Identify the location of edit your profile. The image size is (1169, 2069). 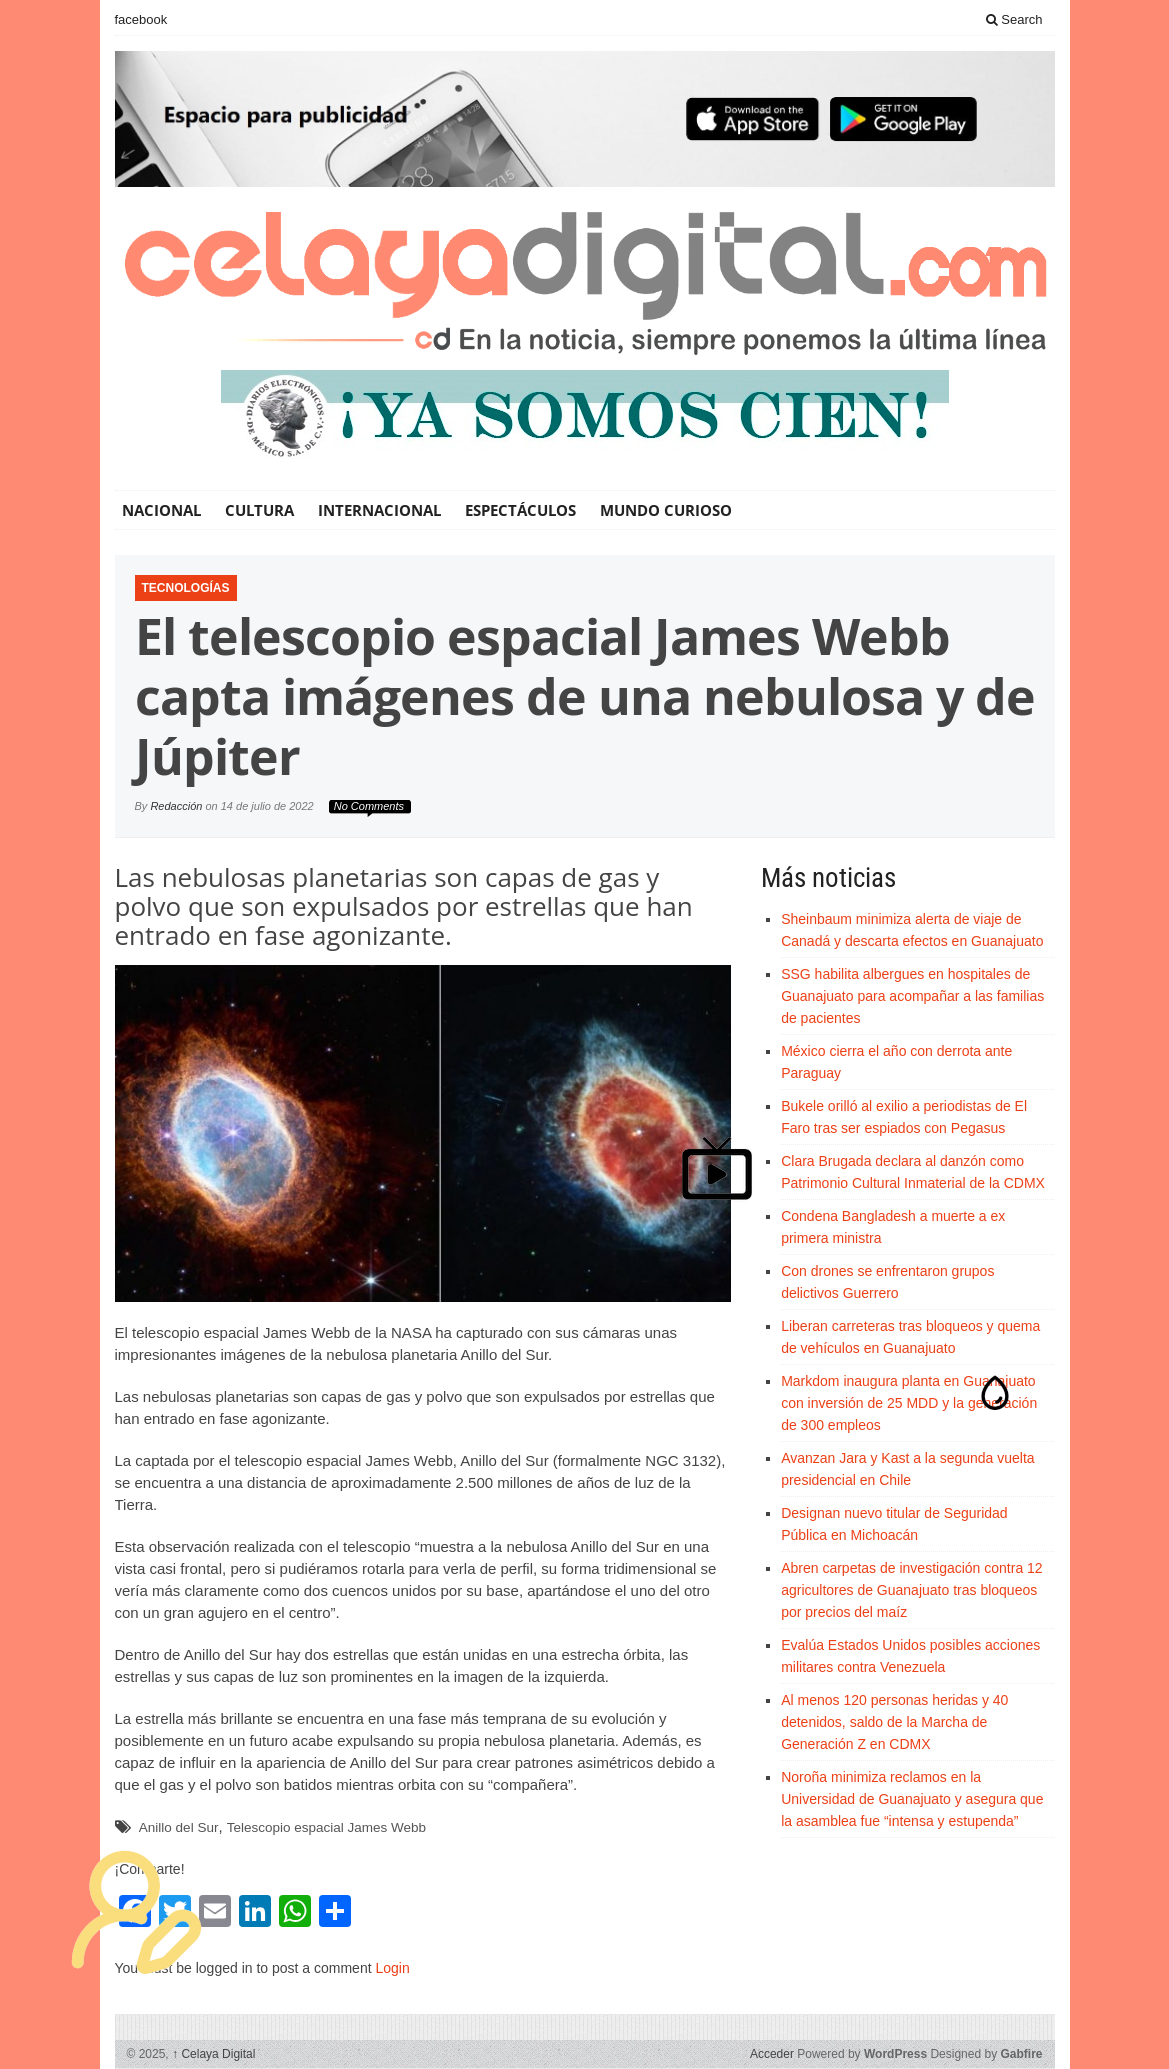
(136, 1909).